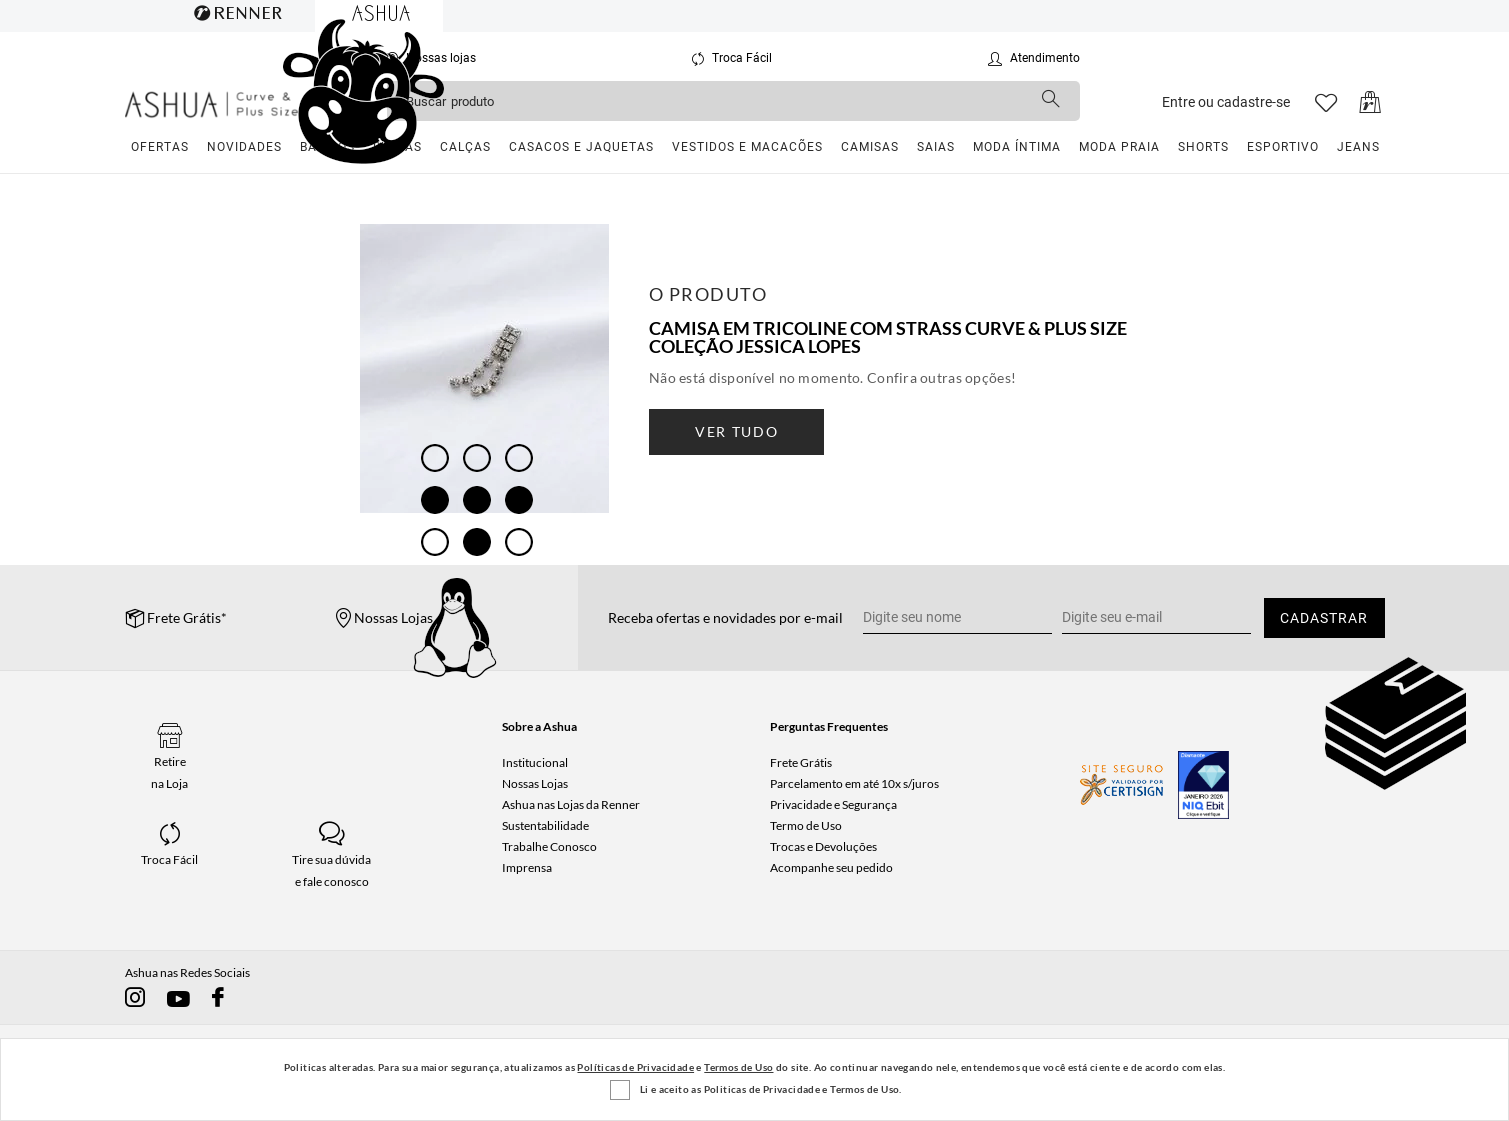 Image resolution: width=1509 pixels, height=1121 pixels. What do you see at coordinates (1395, 723) in the screenshot?
I see `open BookStack documentation platform` at bounding box center [1395, 723].